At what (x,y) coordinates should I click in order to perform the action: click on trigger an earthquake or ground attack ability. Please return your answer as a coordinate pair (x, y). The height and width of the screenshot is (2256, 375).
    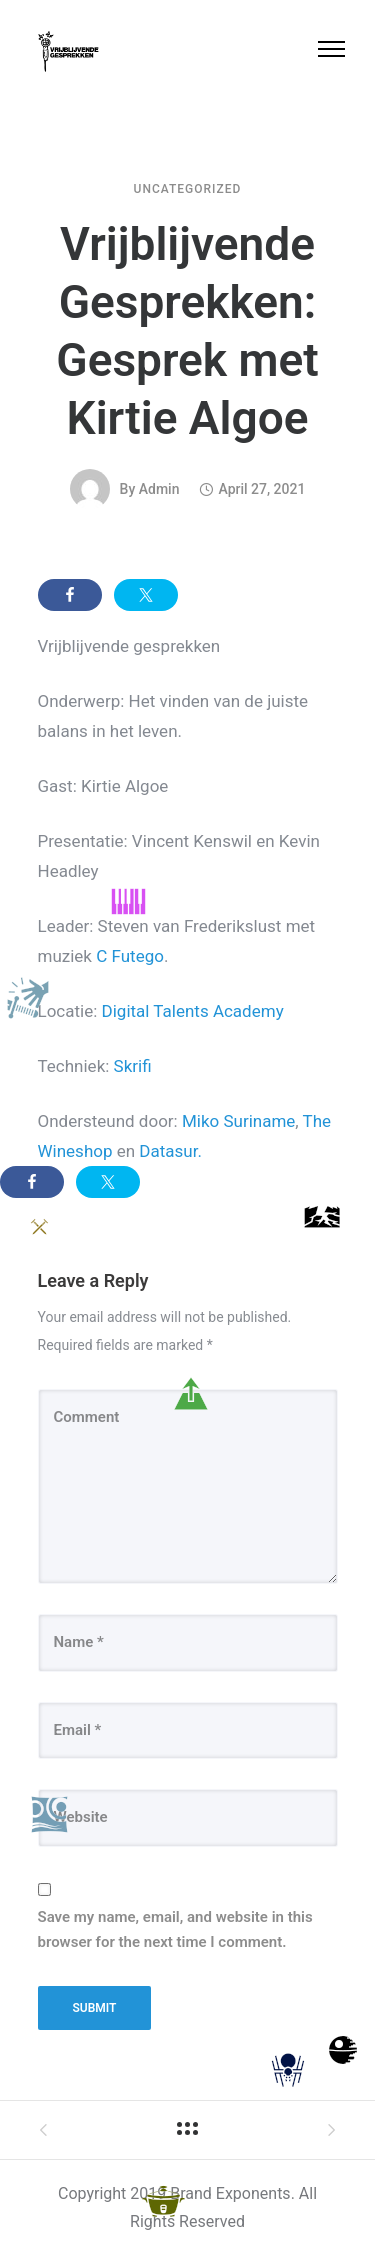
    Looking at the image, I should click on (322, 1210).